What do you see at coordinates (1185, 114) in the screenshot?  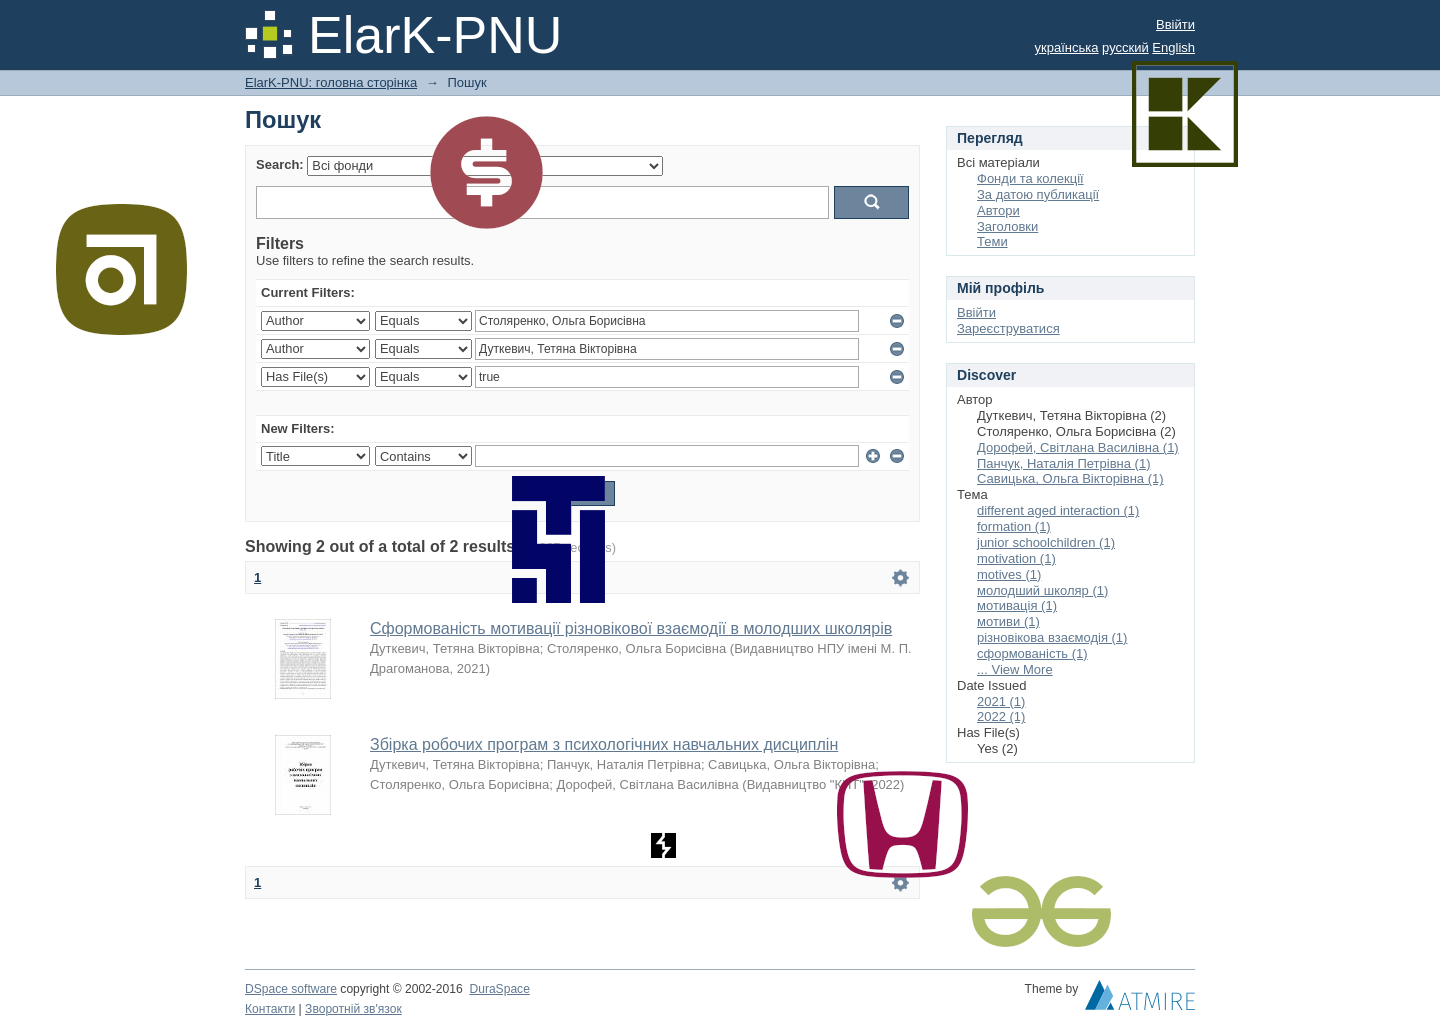 I see `open the Kaufland app` at bounding box center [1185, 114].